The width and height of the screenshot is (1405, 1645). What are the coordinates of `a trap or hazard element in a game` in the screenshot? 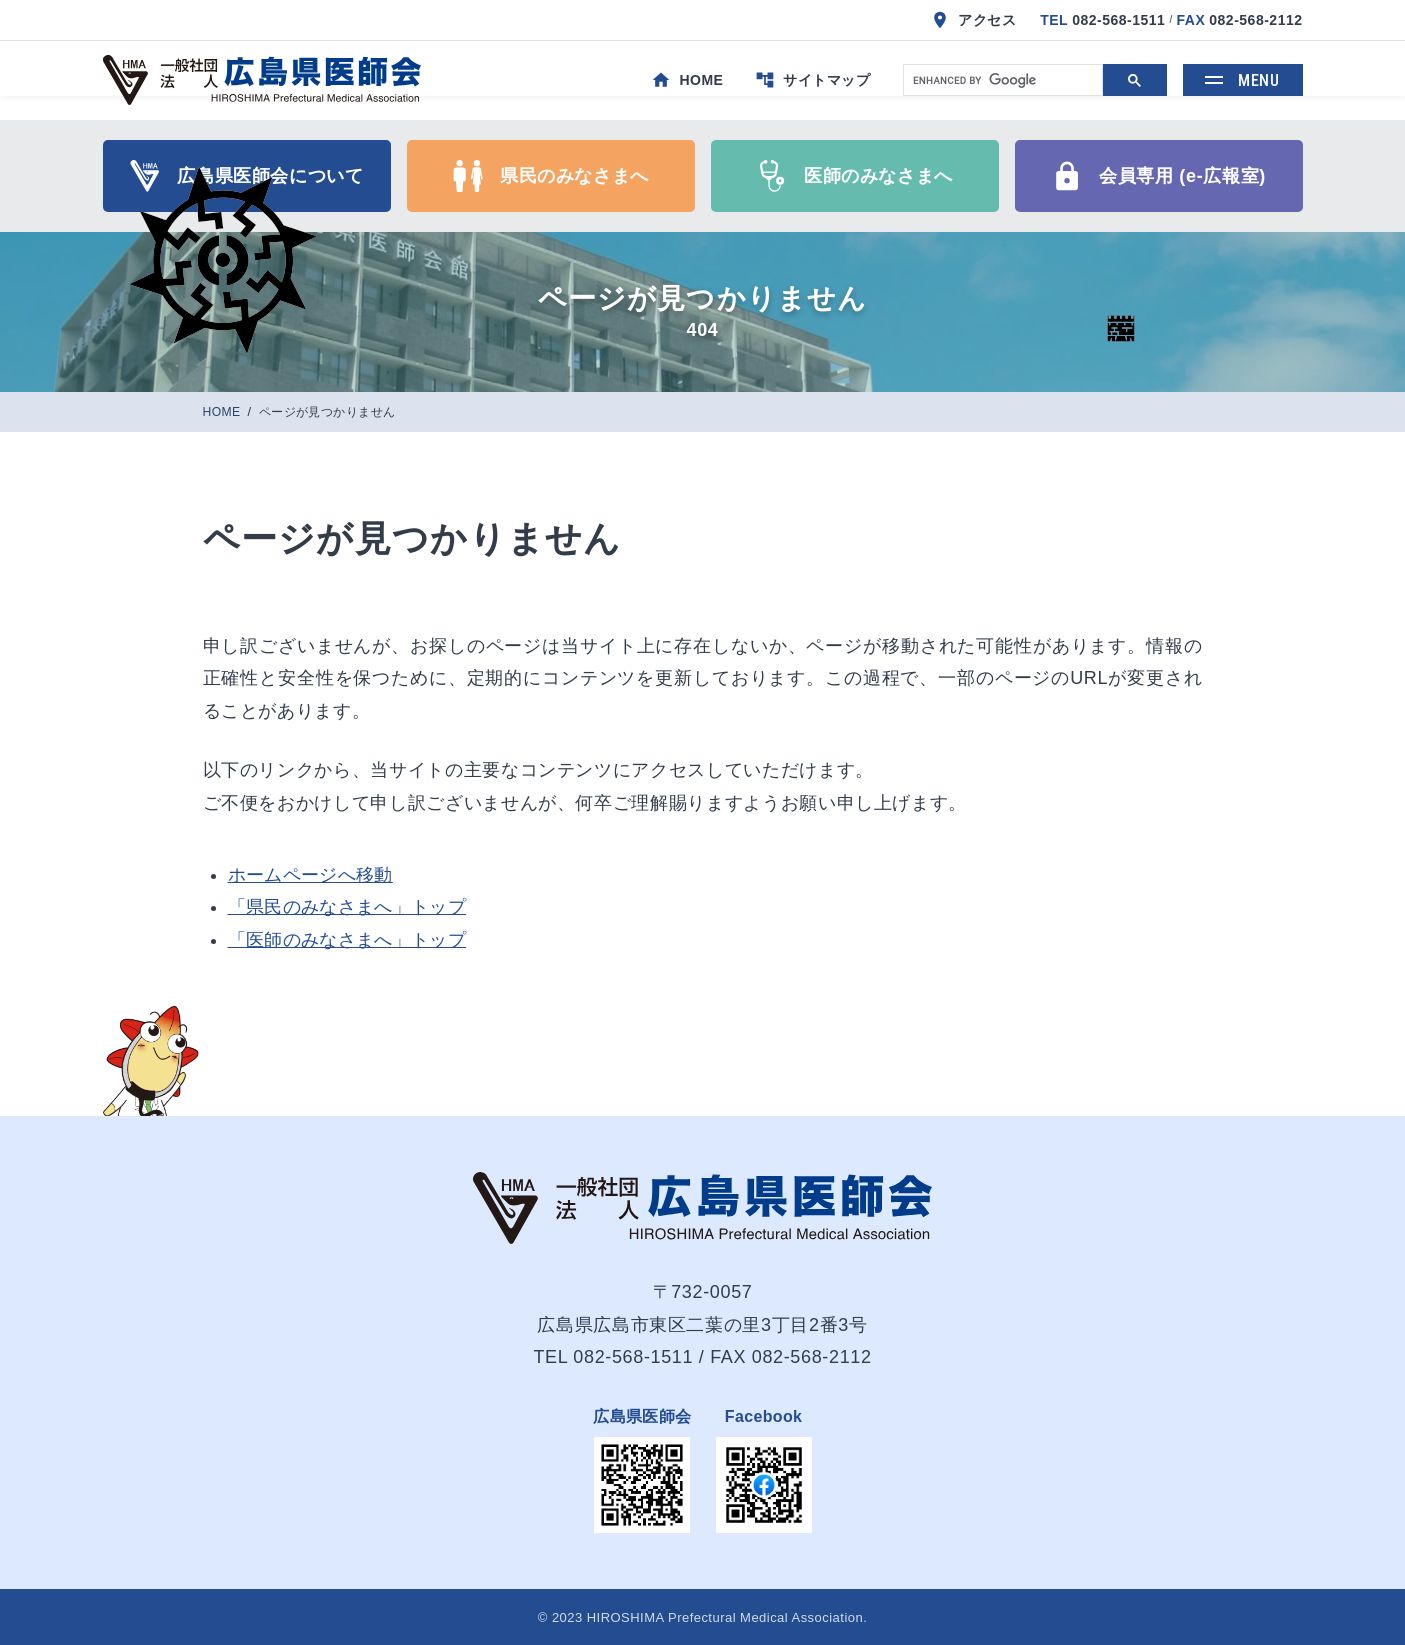 It's located at (222, 258).